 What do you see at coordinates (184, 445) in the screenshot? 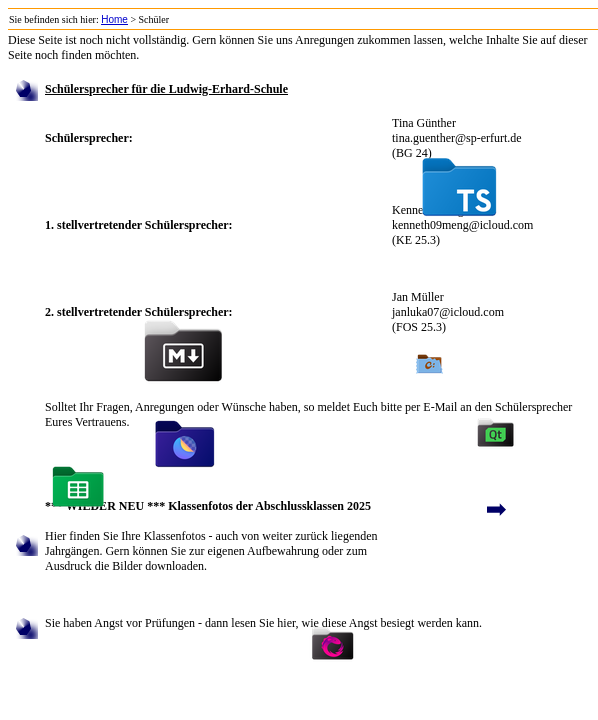
I see `open wondershare pixcut project folder` at bounding box center [184, 445].